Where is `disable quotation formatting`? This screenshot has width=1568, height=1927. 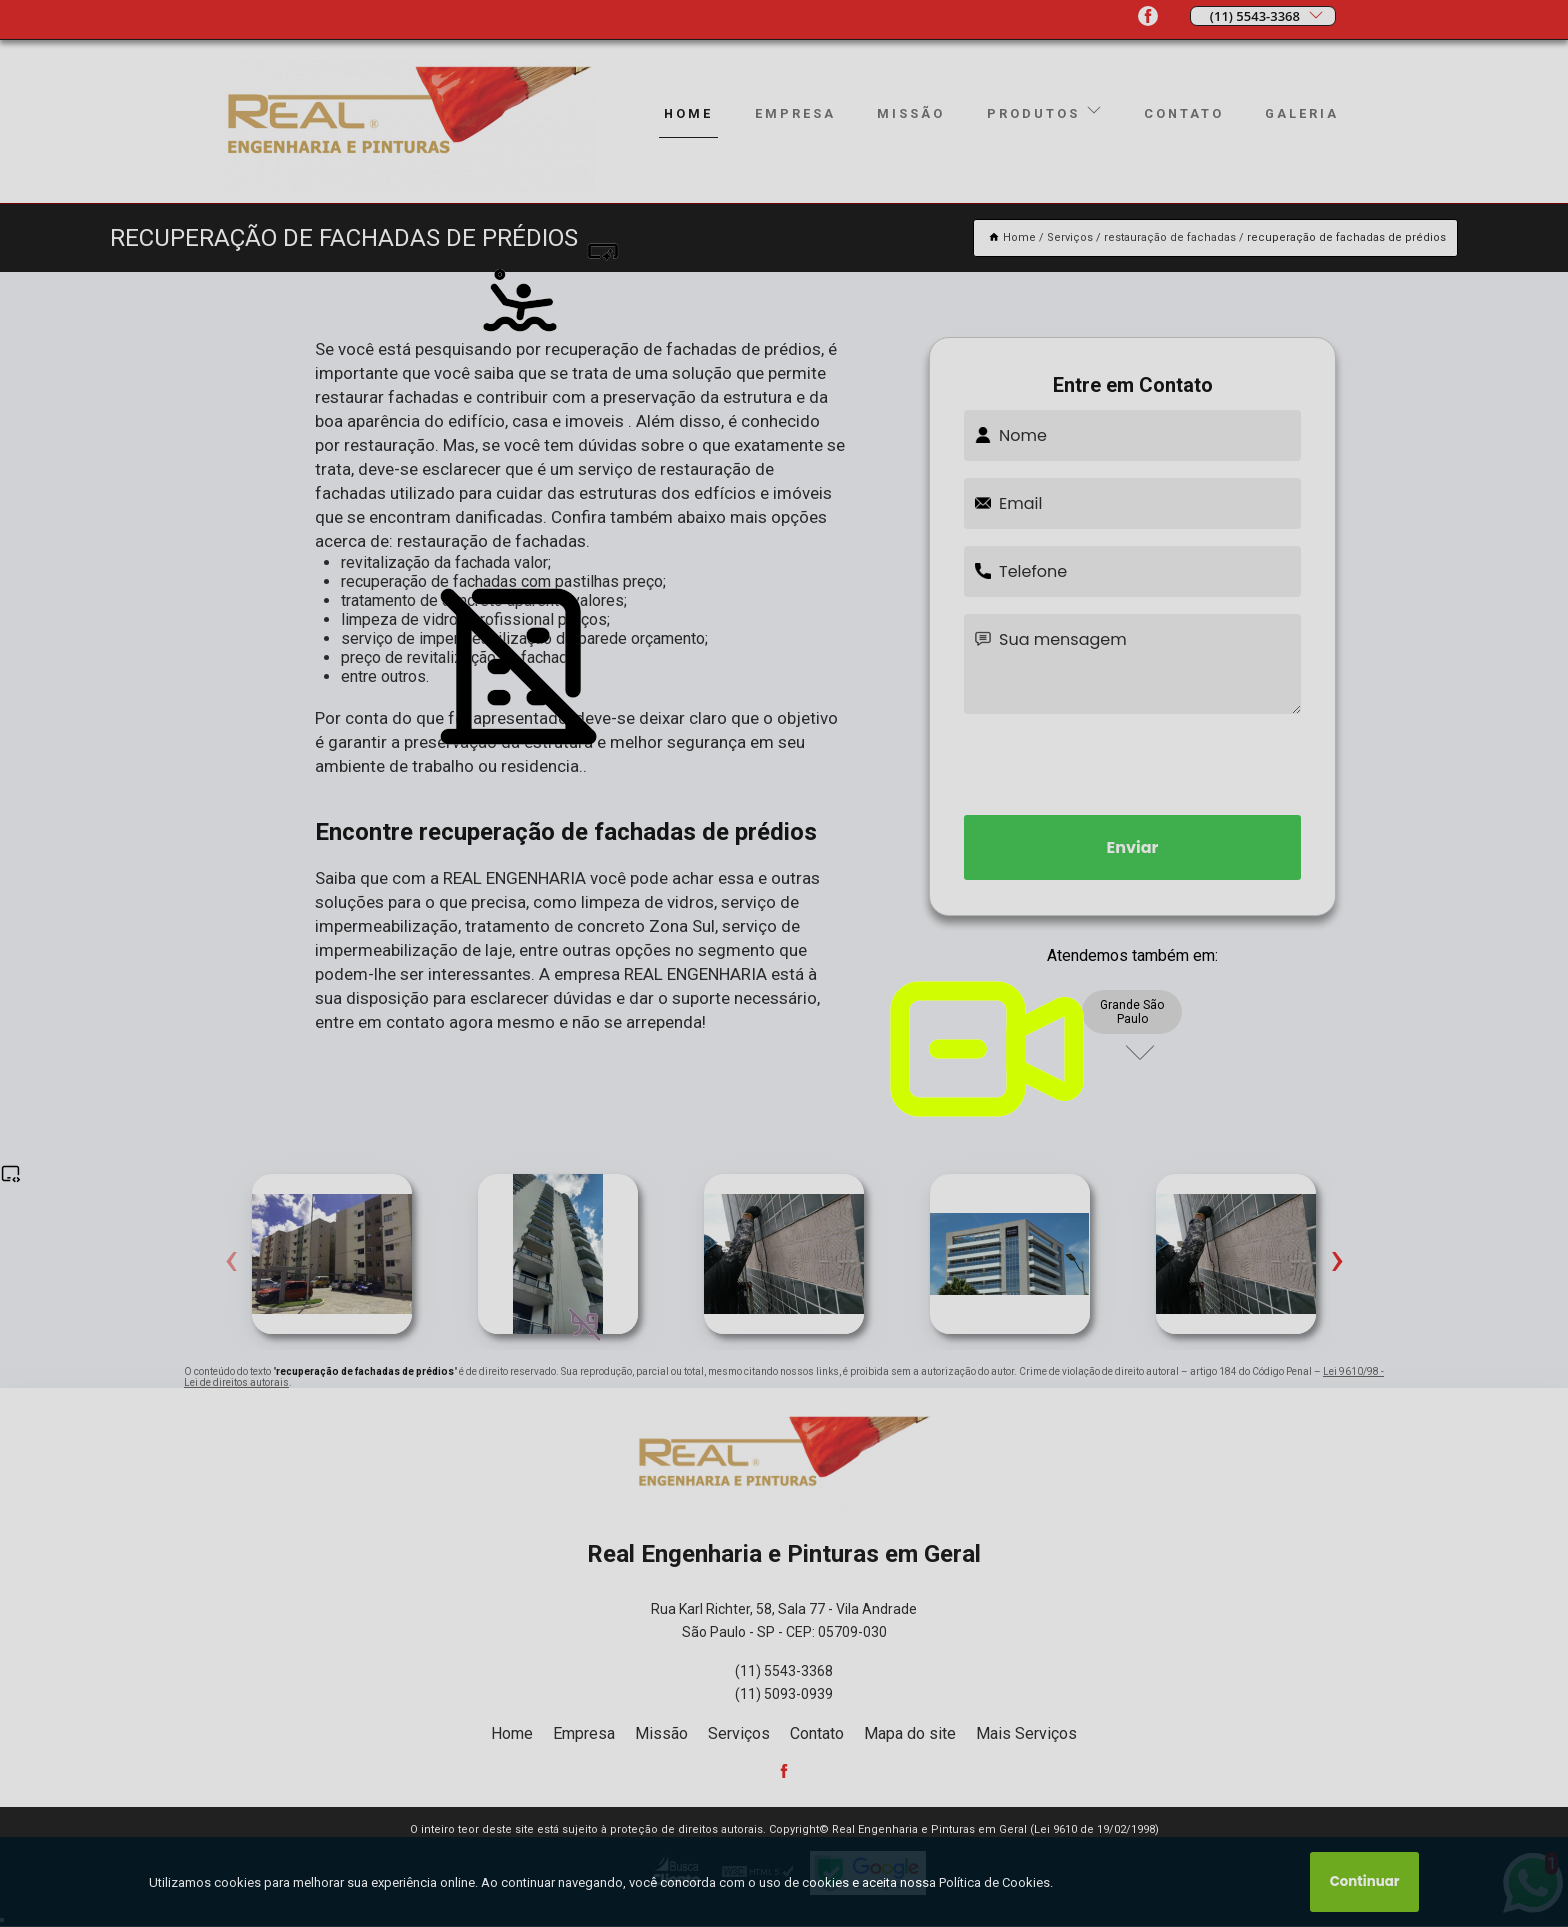 disable quotation formatting is located at coordinates (584, 1324).